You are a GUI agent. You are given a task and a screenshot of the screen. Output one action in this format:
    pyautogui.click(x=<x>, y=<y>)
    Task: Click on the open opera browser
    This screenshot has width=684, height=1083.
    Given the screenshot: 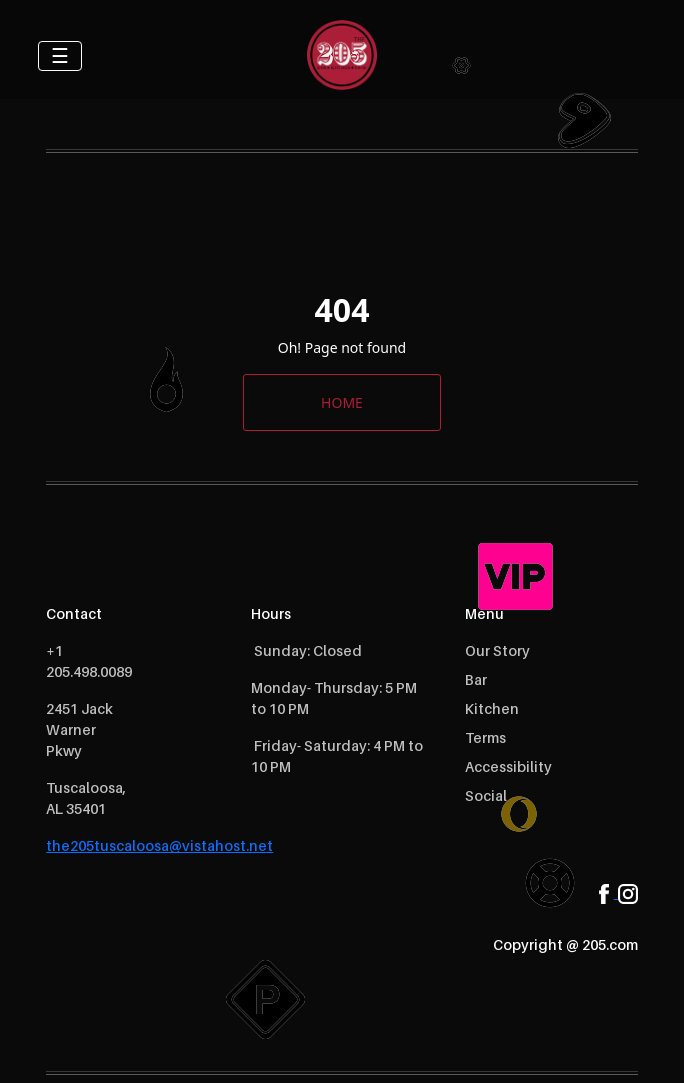 What is the action you would take?
    pyautogui.click(x=519, y=814)
    